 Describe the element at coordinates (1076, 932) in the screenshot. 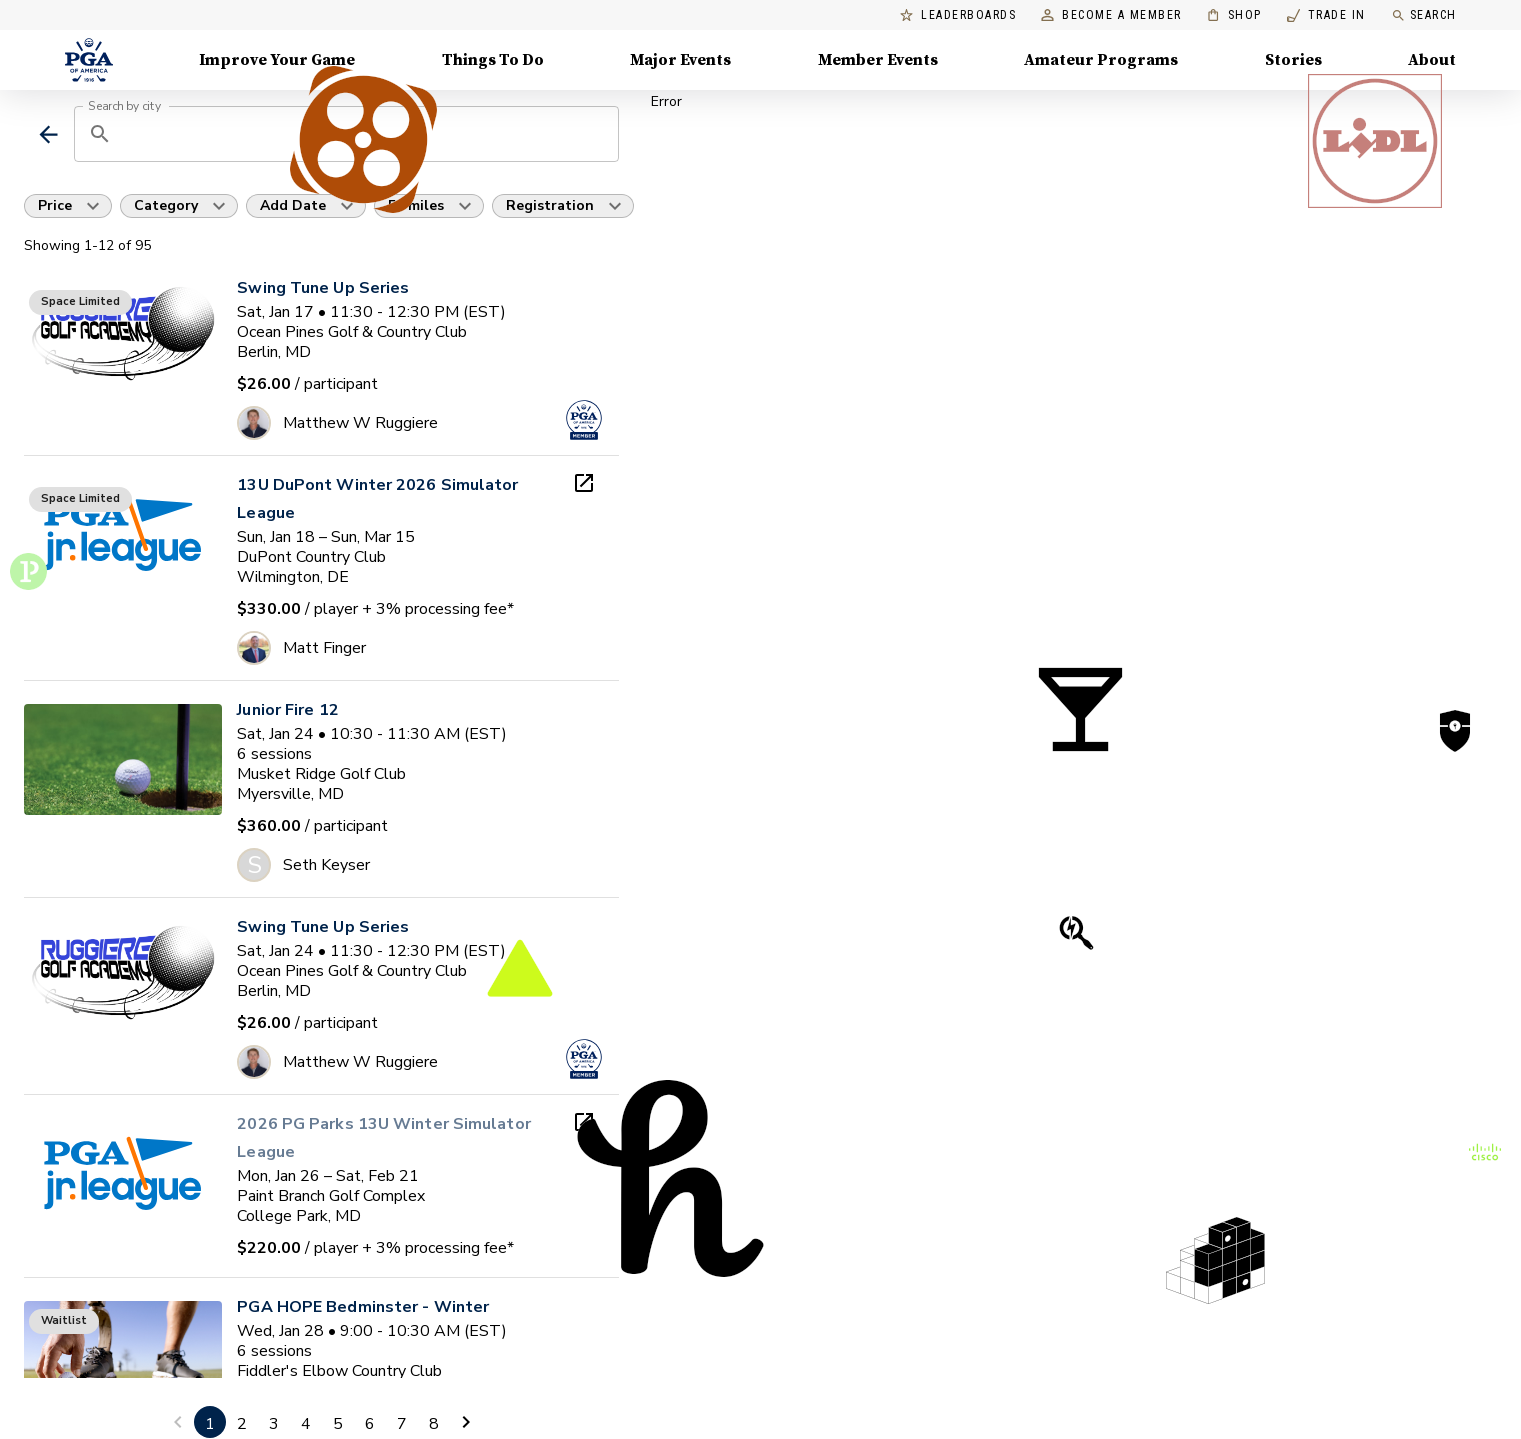

I see `searchengin logo` at that location.